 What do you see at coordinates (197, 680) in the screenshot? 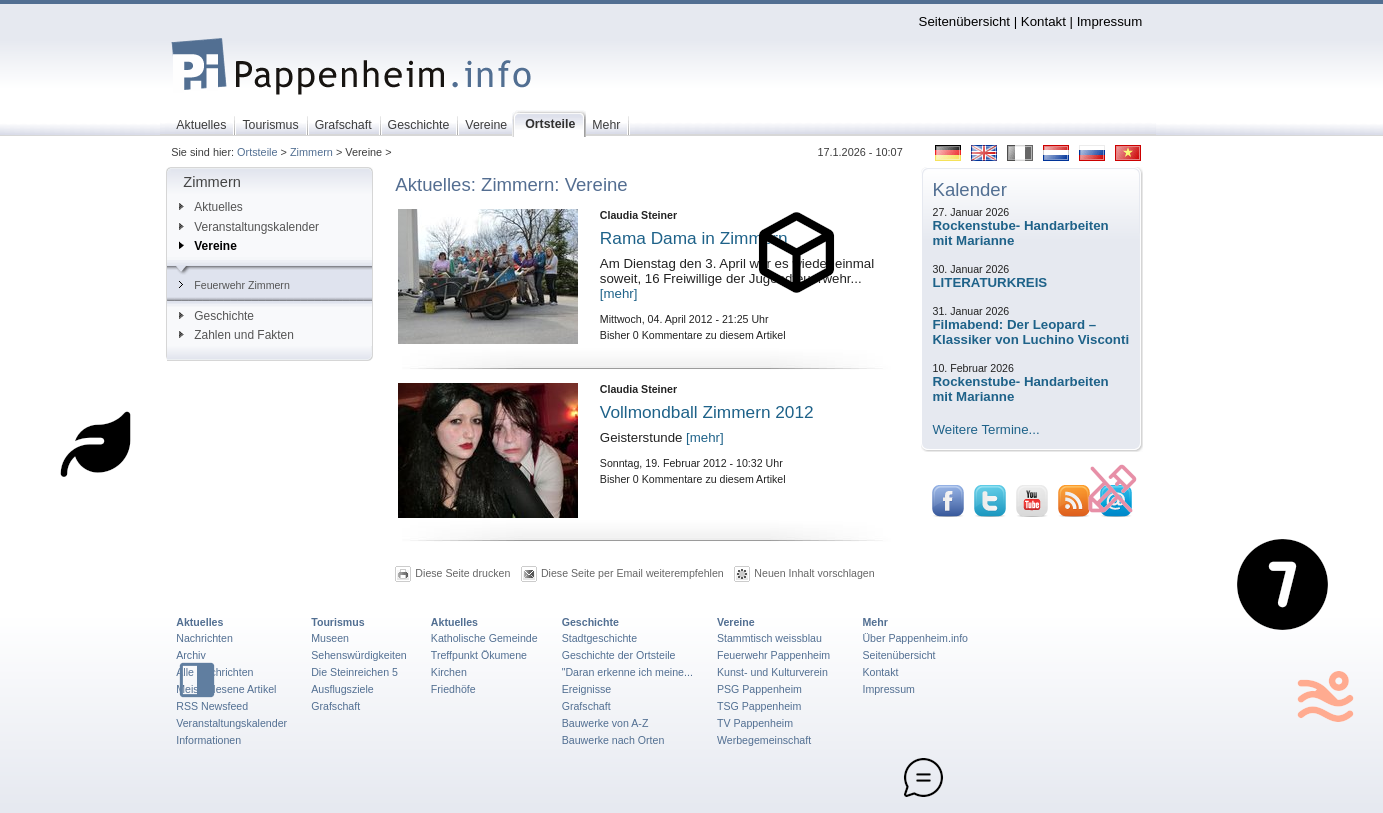
I see `toggle between split-screen view` at bounding box center [197, 680].